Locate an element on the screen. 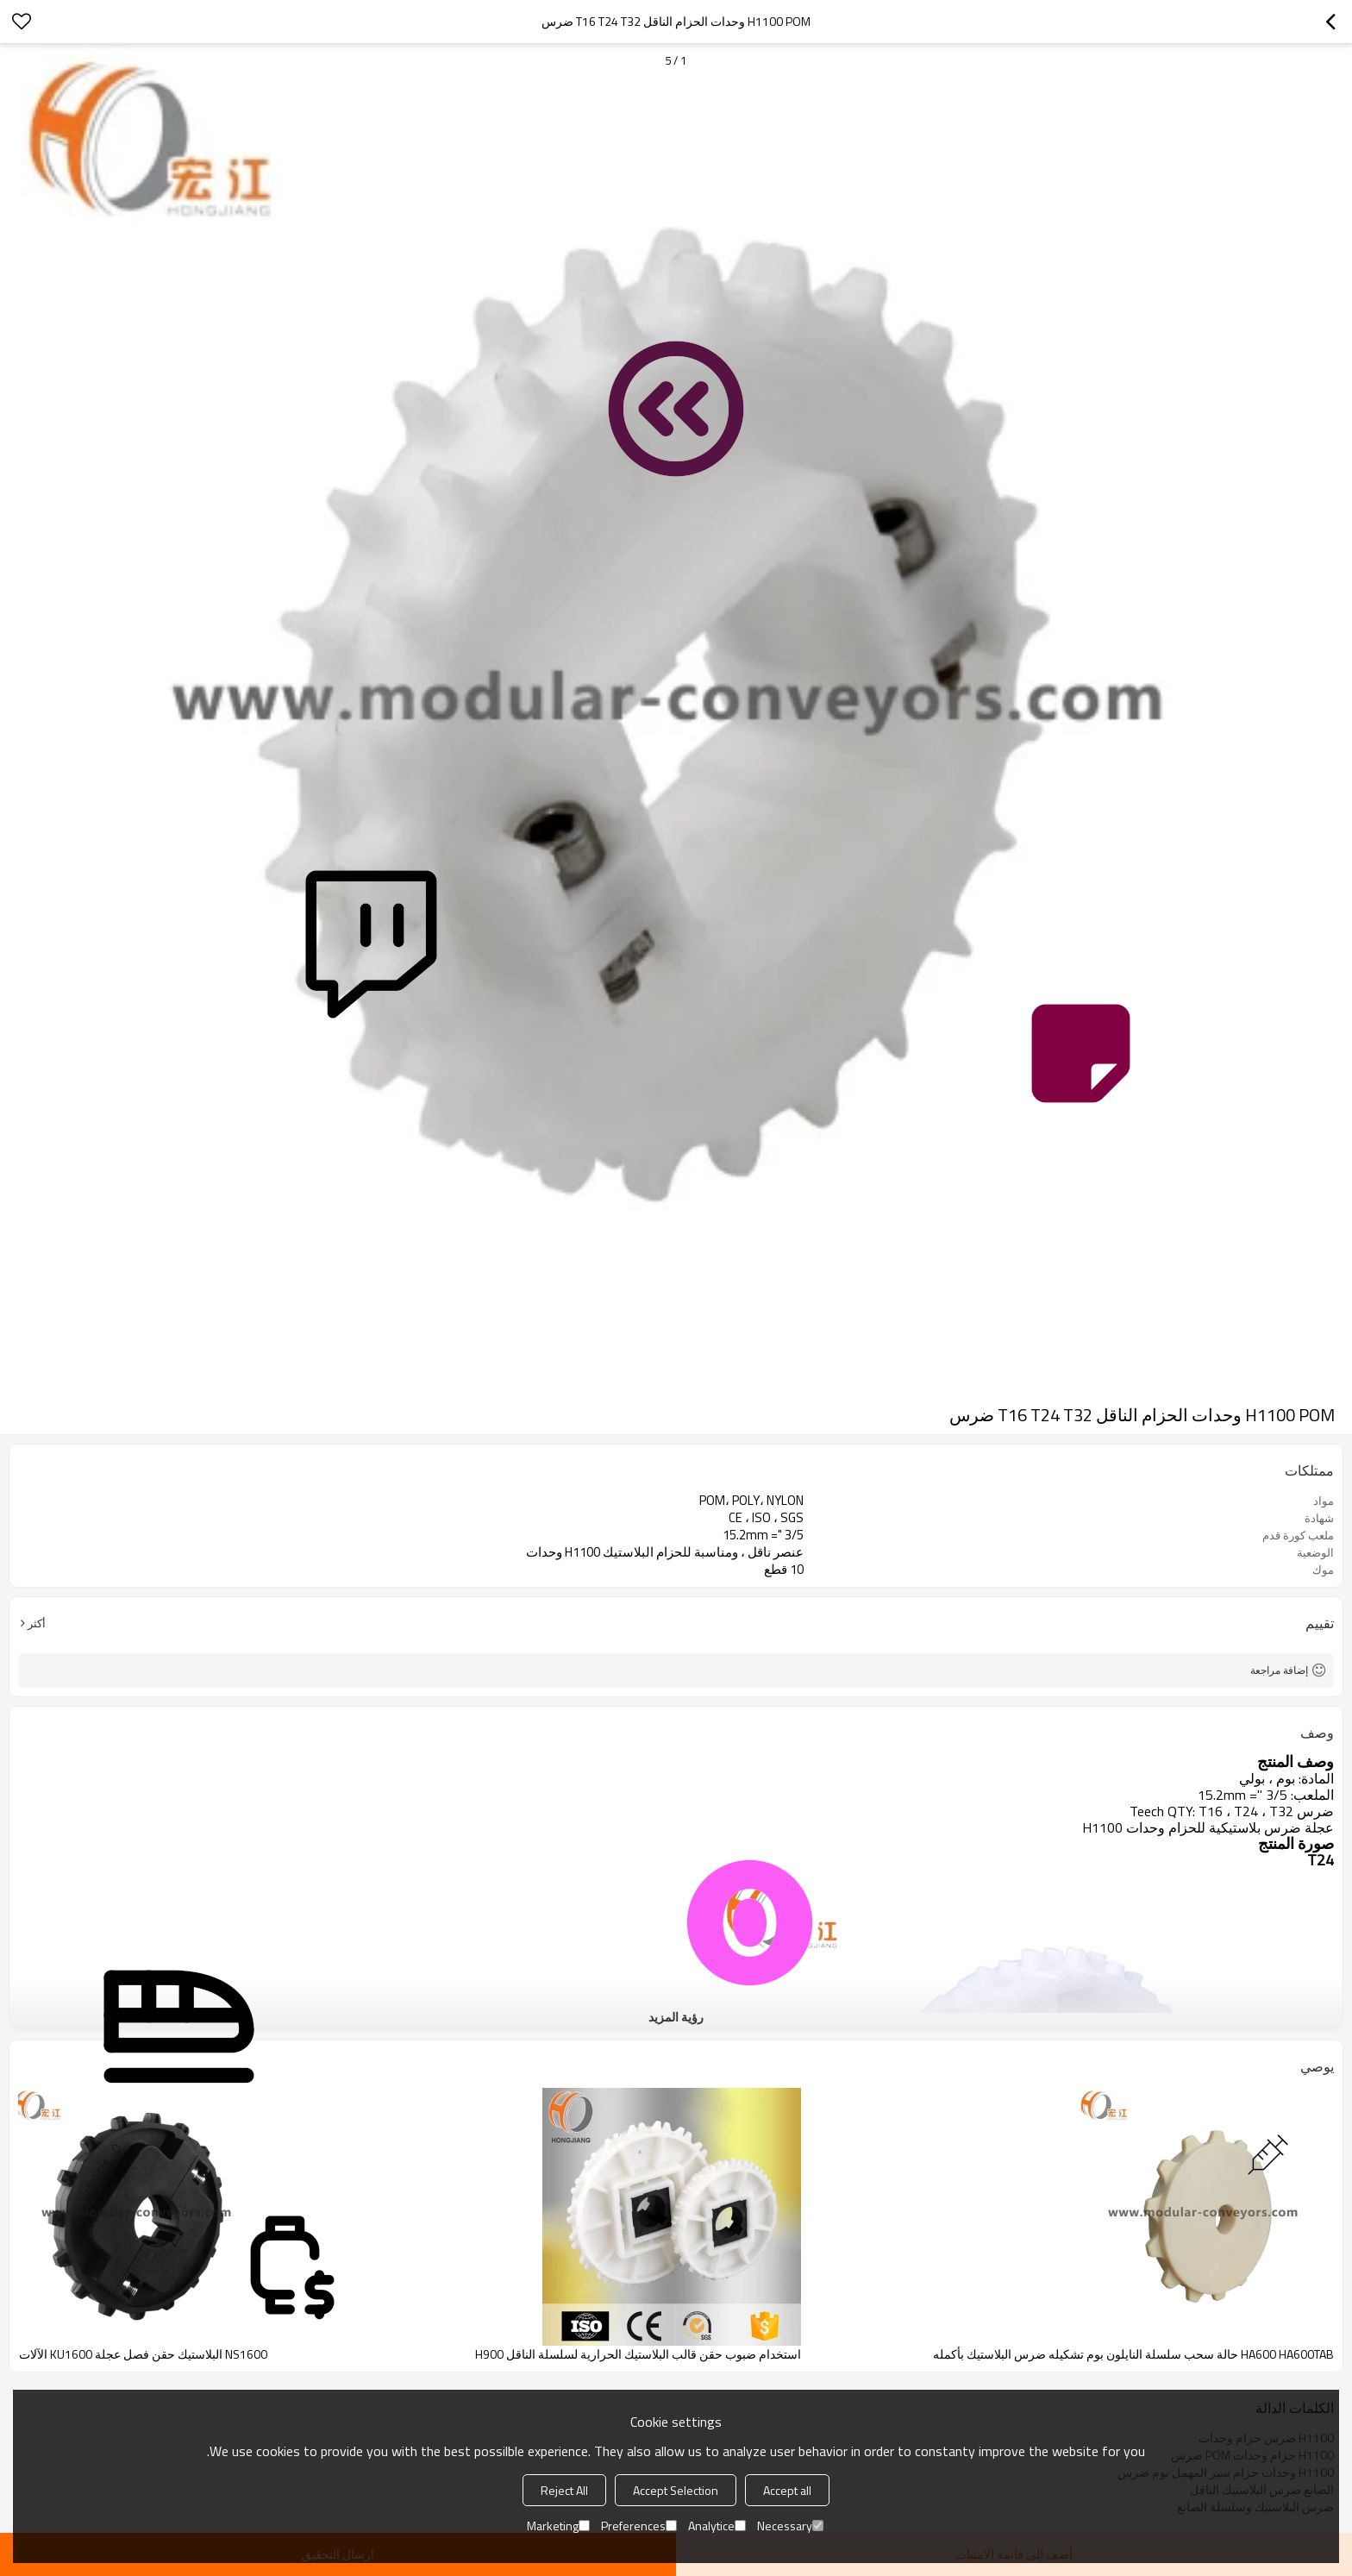  open Twitch app is located at coordinates (371, 936).